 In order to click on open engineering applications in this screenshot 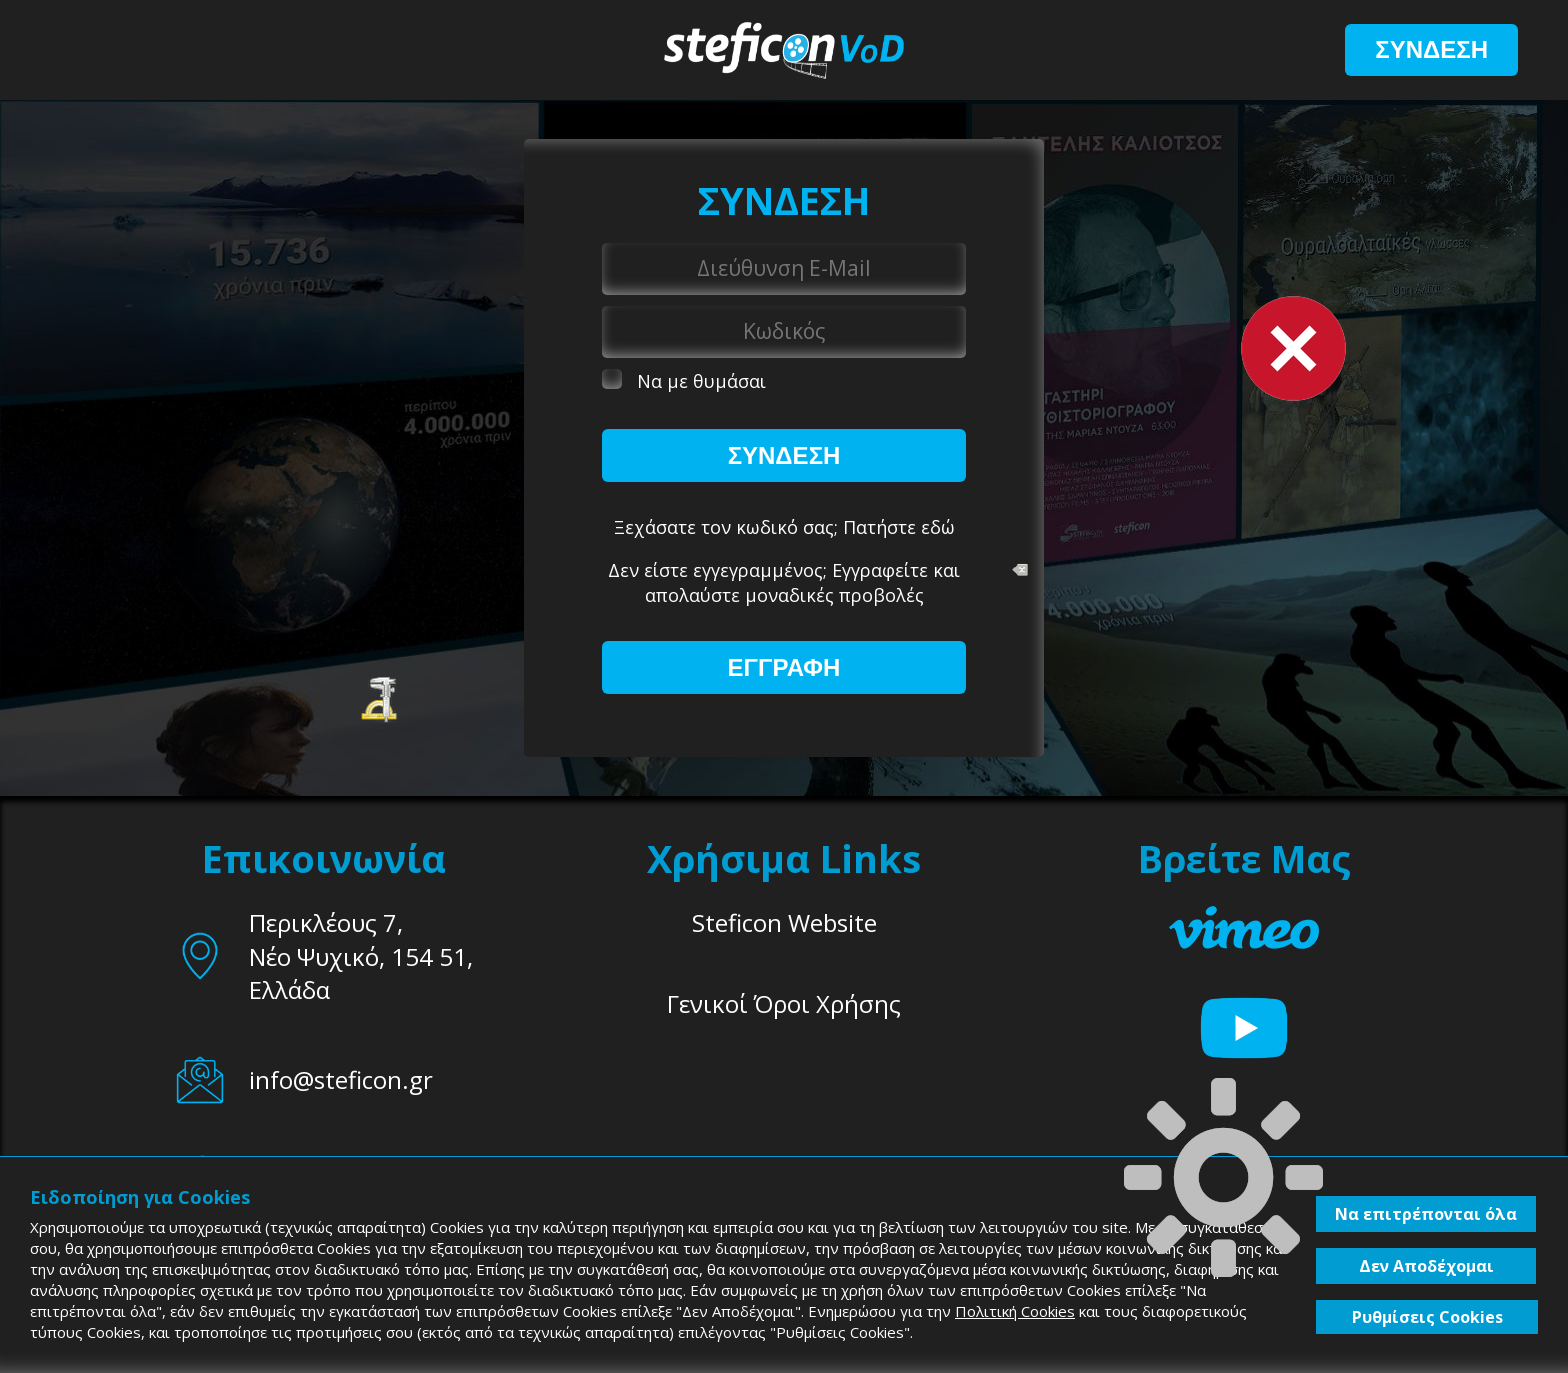, I will do `click(380, 700)`.